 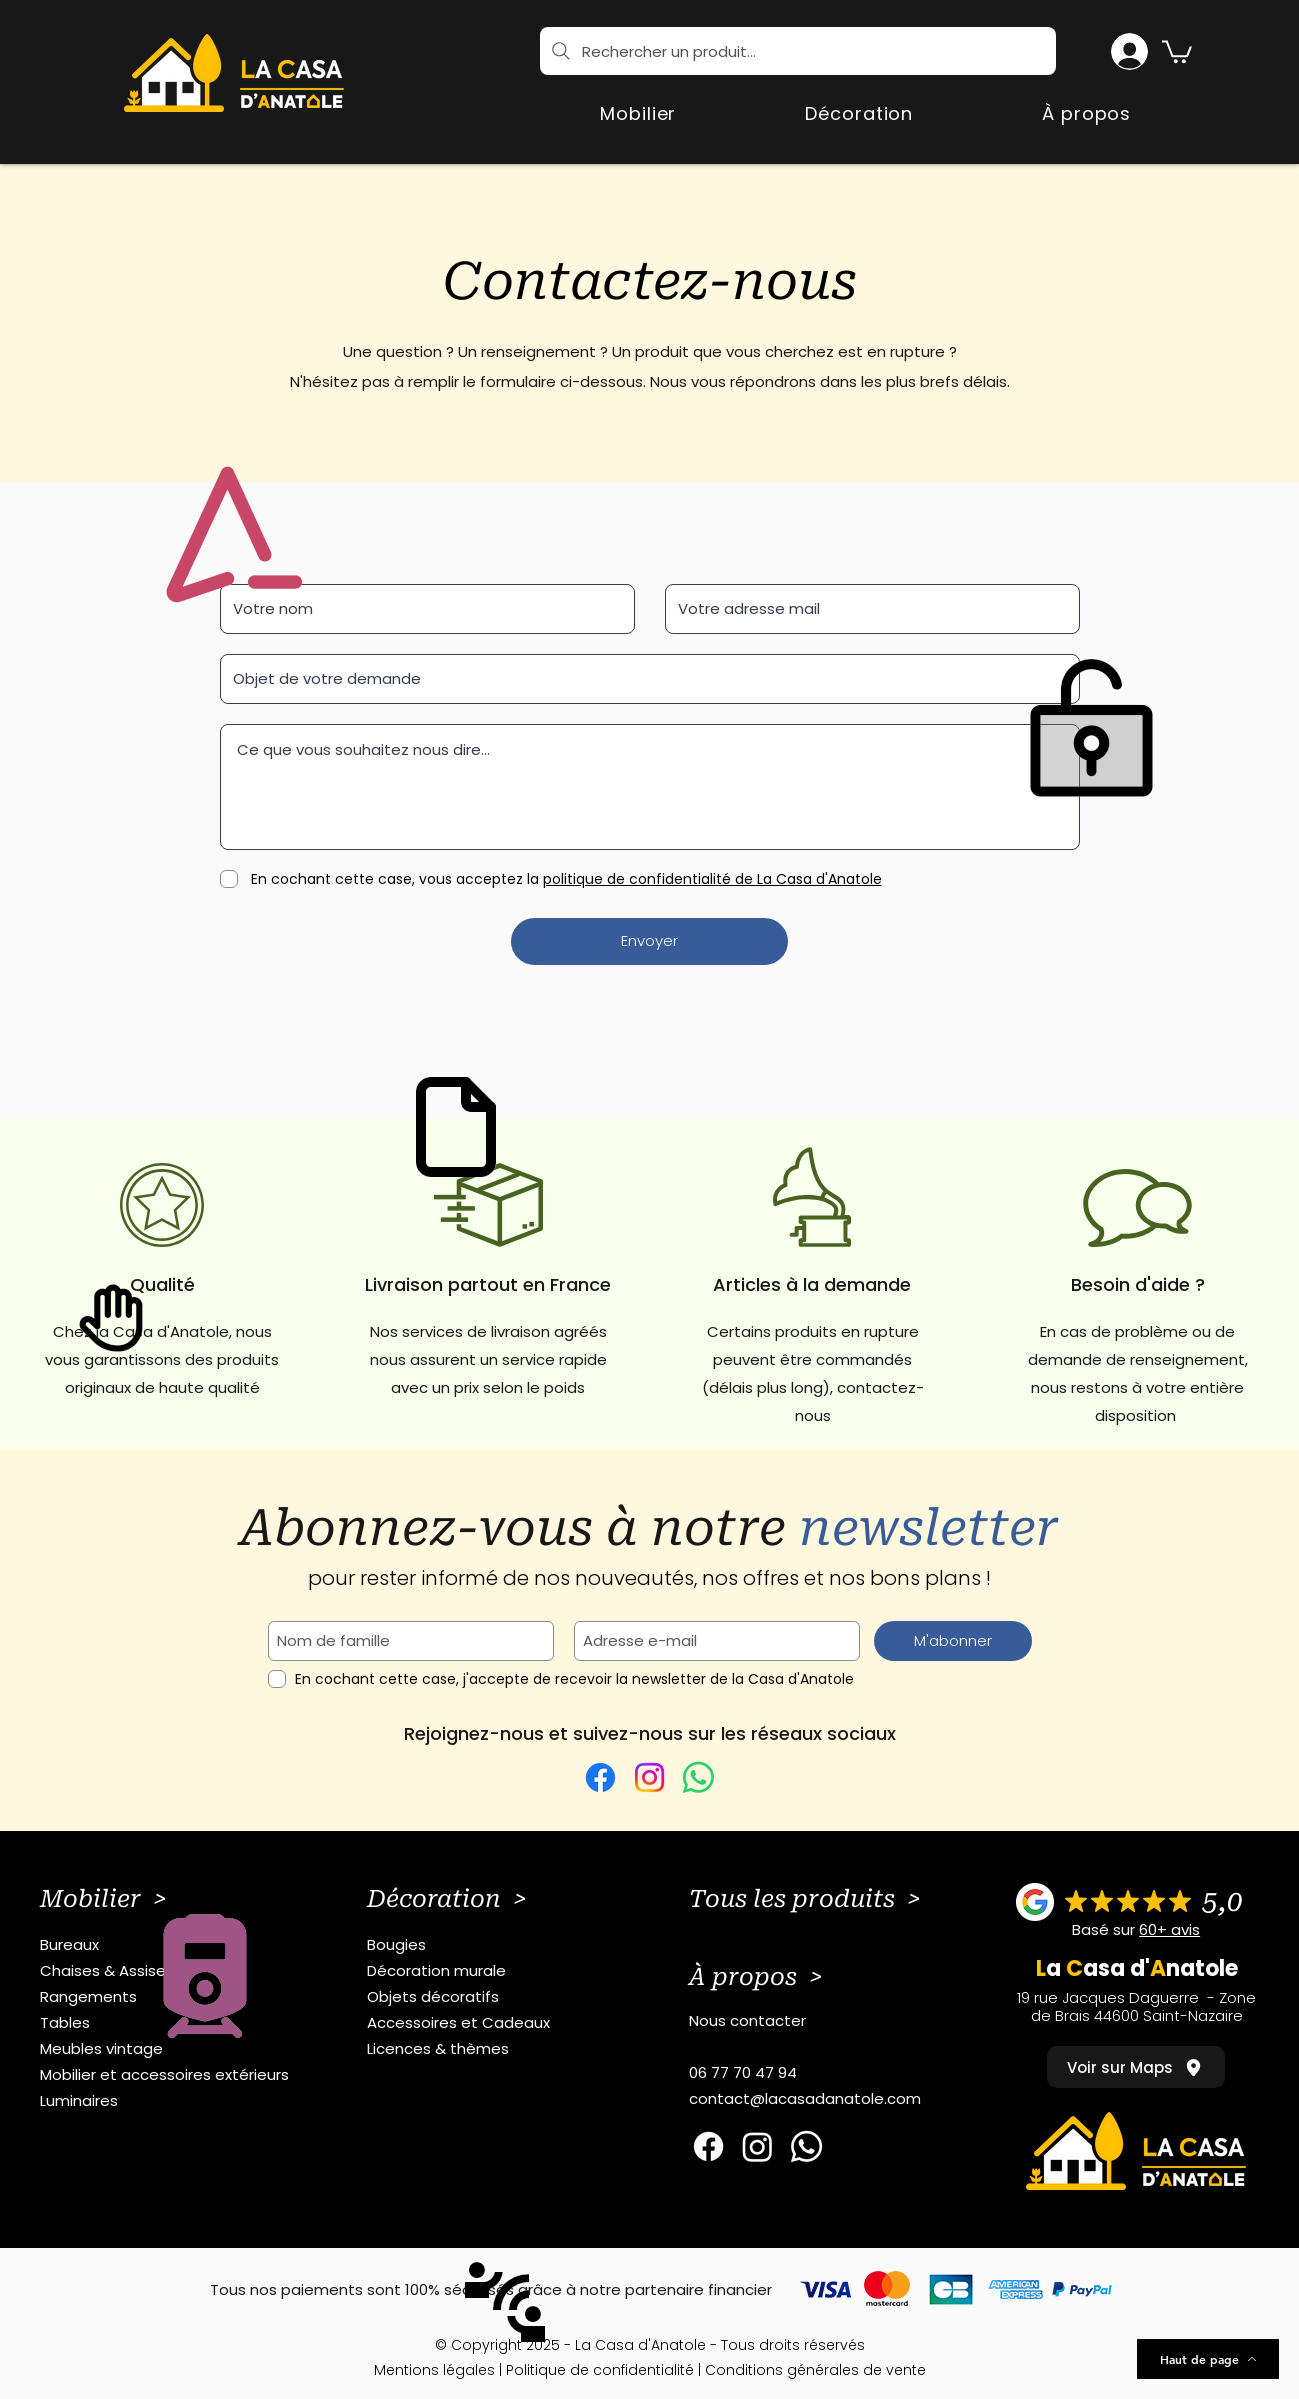 I want to click on connect with others remotely or wirelessly, so click(x=505, y=2302).